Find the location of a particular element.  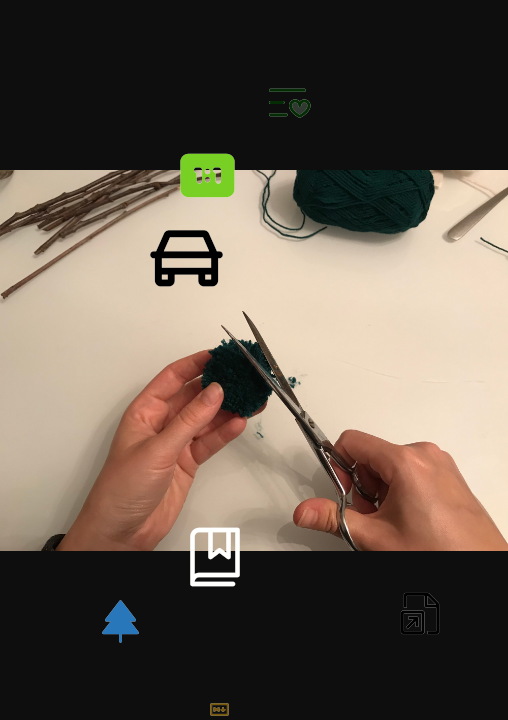

create a symbolic link to this file is located at coordinates (421, 613).